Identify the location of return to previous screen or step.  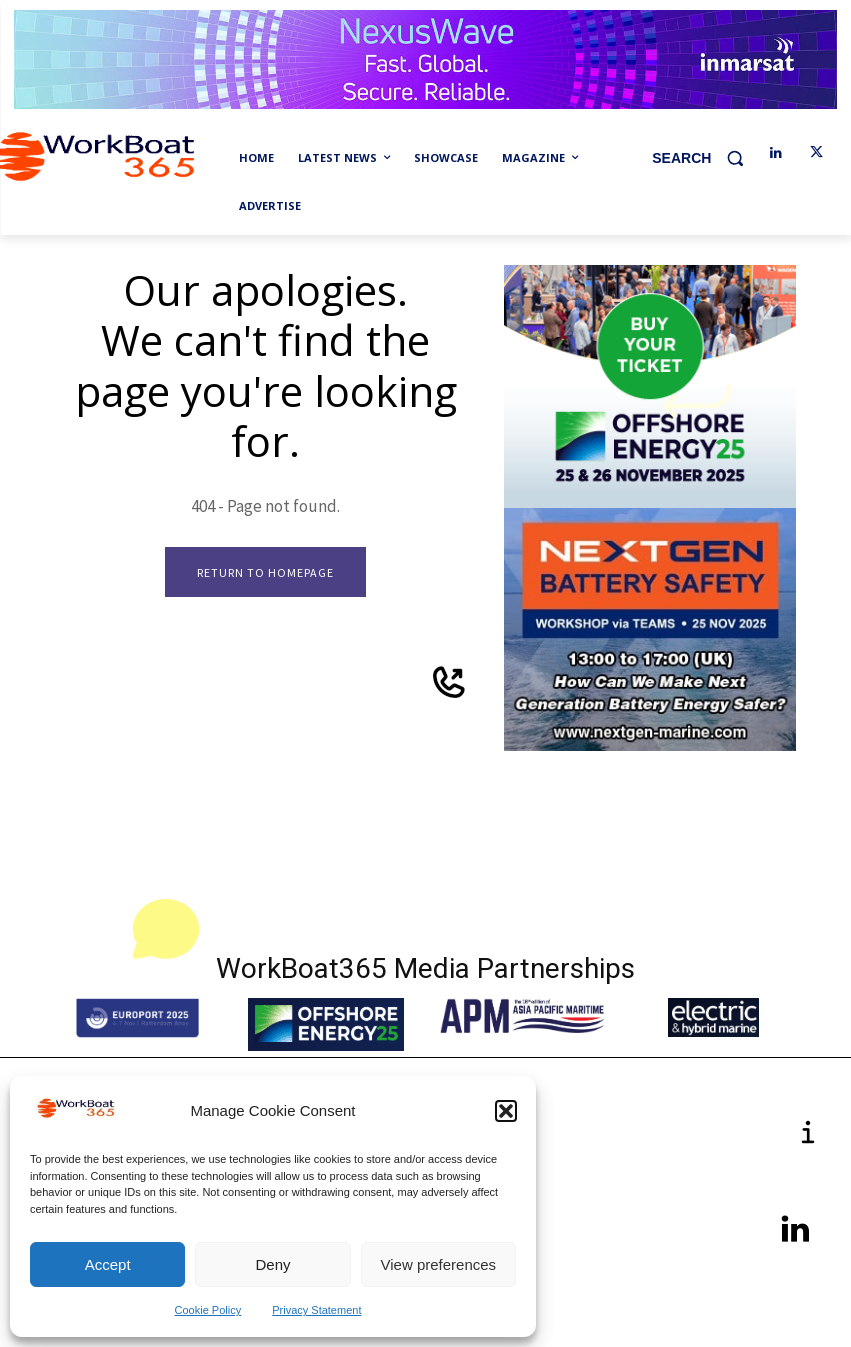
(697, 401).